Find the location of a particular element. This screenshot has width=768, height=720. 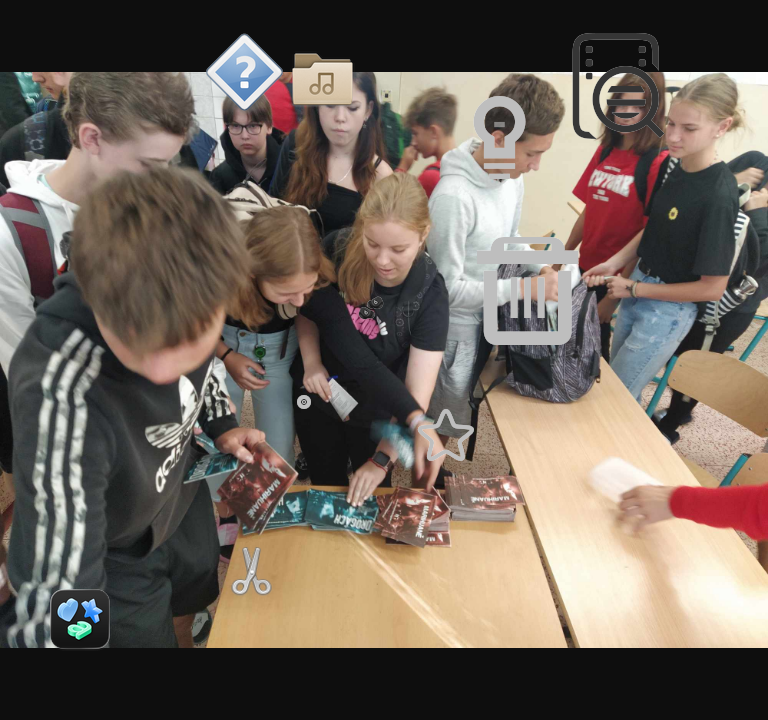

delete selected item is located at coordinates (531, 291).